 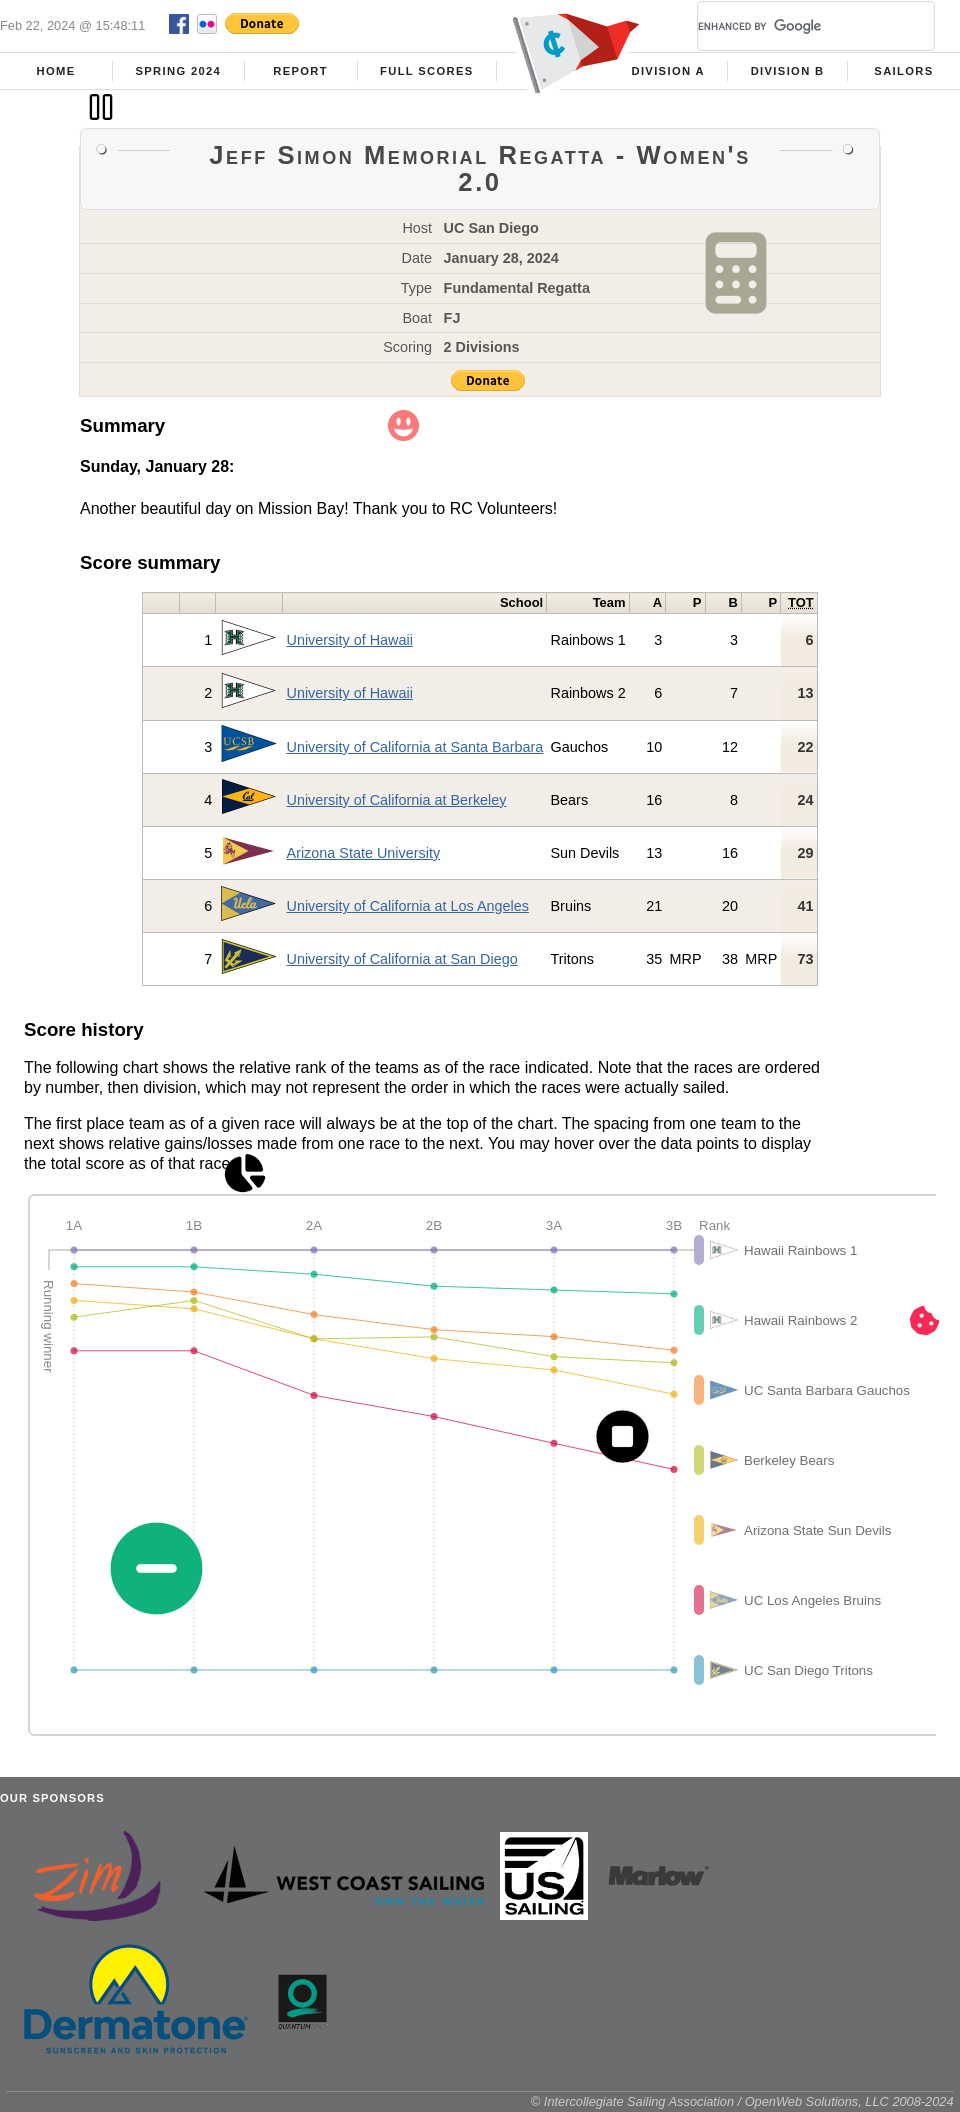 I want to click on remove an item from a list, so click(x=156, y=1568).